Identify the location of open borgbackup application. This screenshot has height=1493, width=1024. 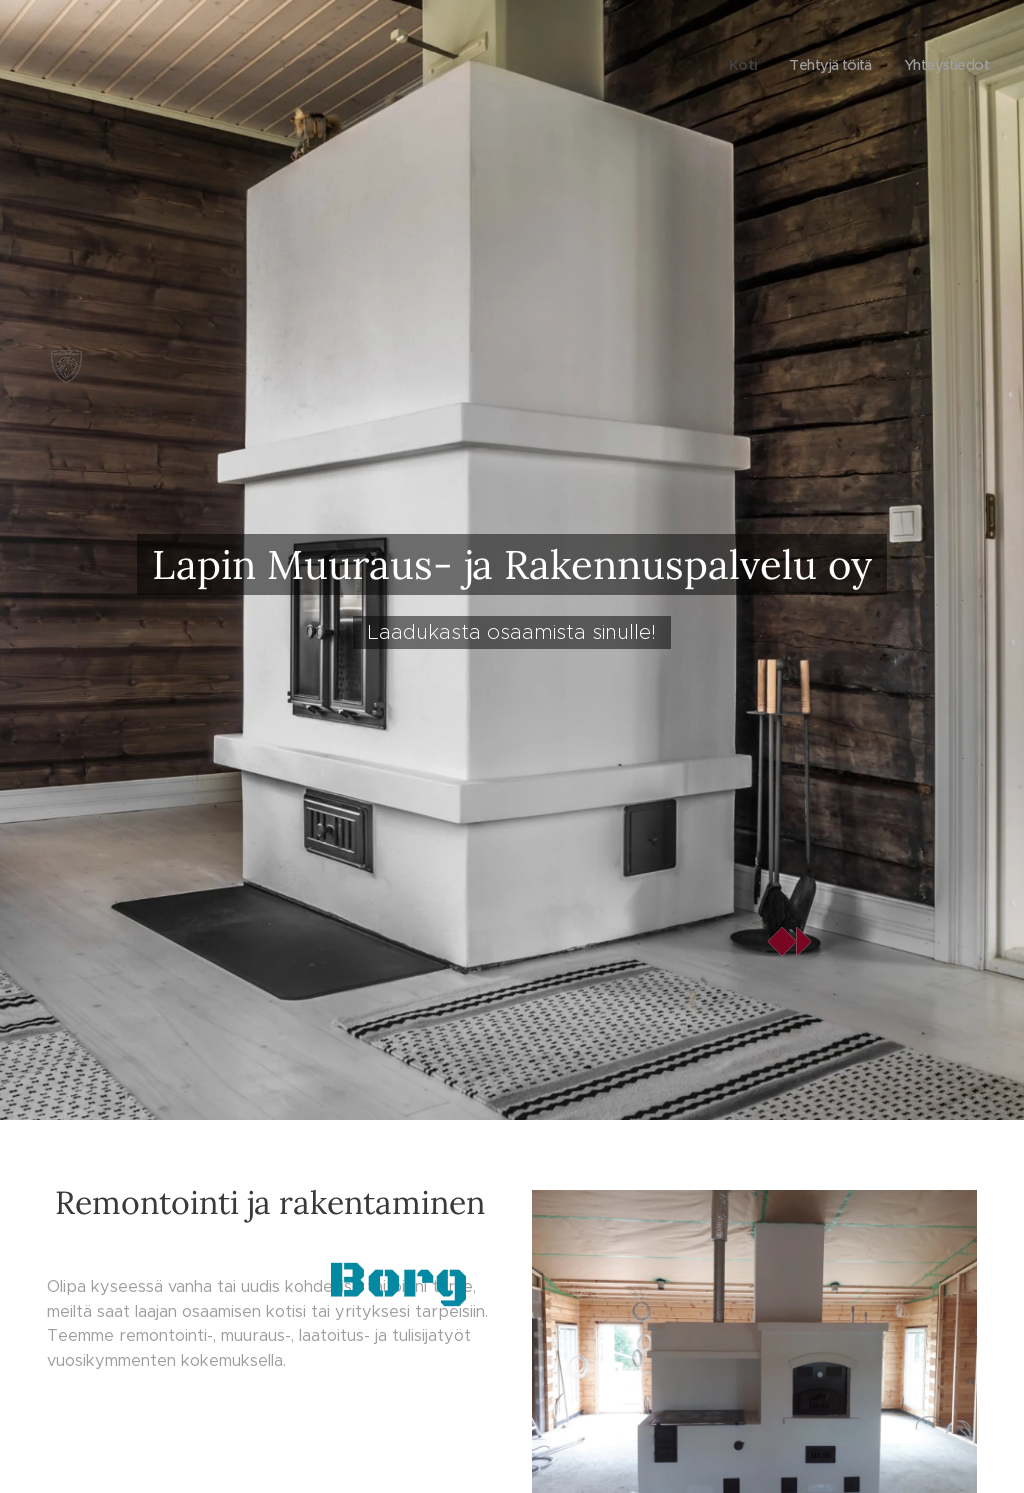
(398, 1284).